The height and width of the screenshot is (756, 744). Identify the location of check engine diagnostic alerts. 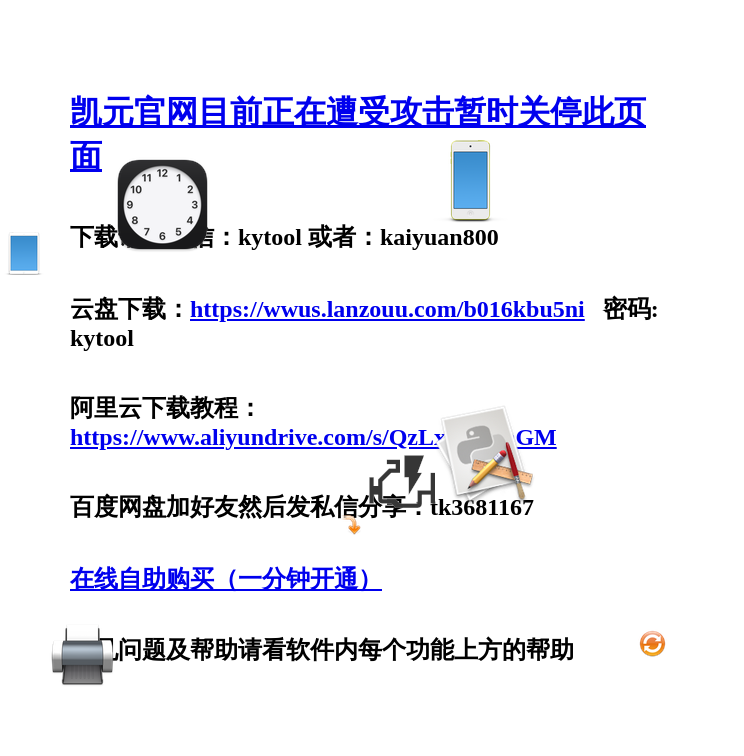
(400, 486).